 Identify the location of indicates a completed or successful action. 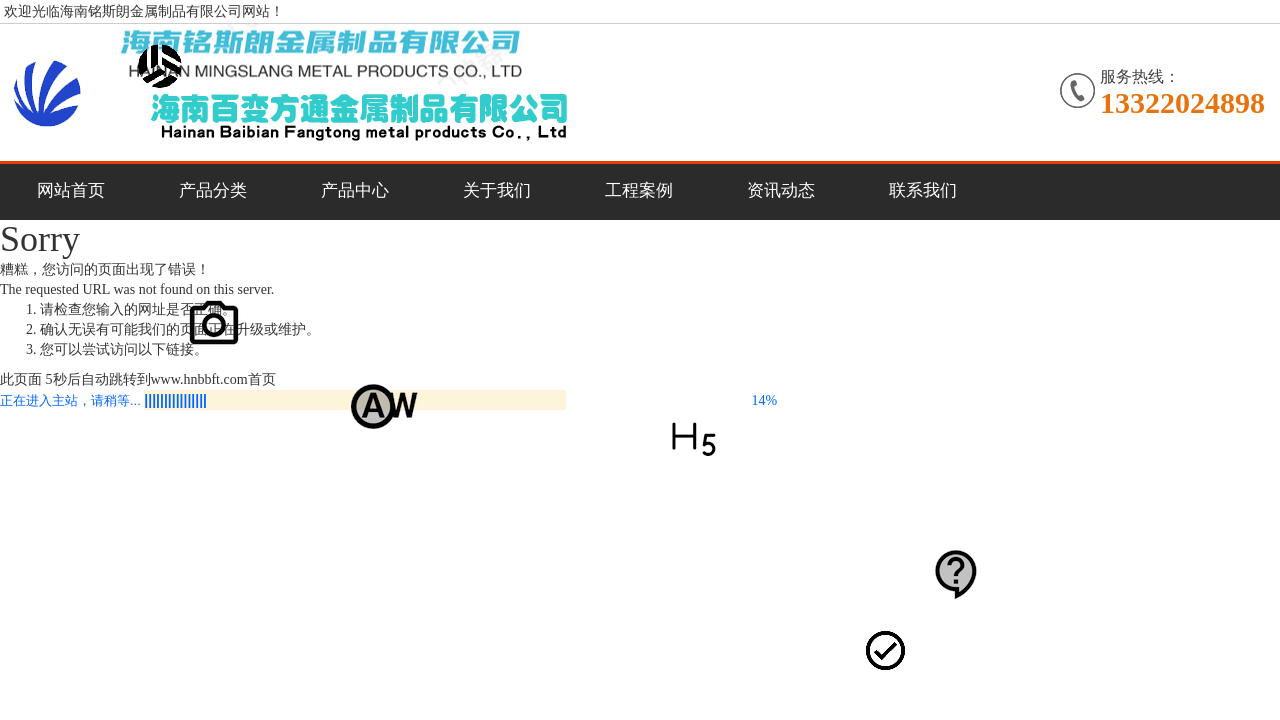
(885, 650).